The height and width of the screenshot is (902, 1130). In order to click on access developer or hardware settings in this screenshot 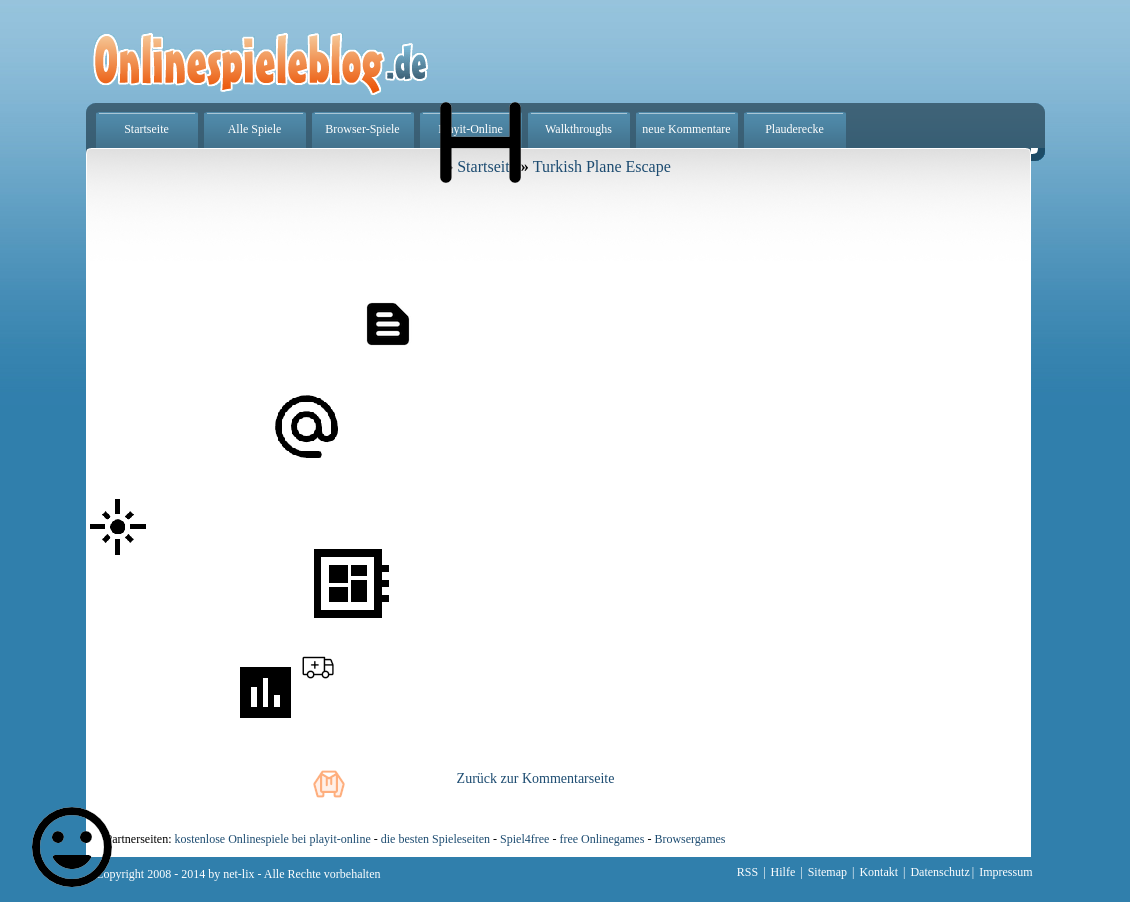, I will do `click(351, 583)`.